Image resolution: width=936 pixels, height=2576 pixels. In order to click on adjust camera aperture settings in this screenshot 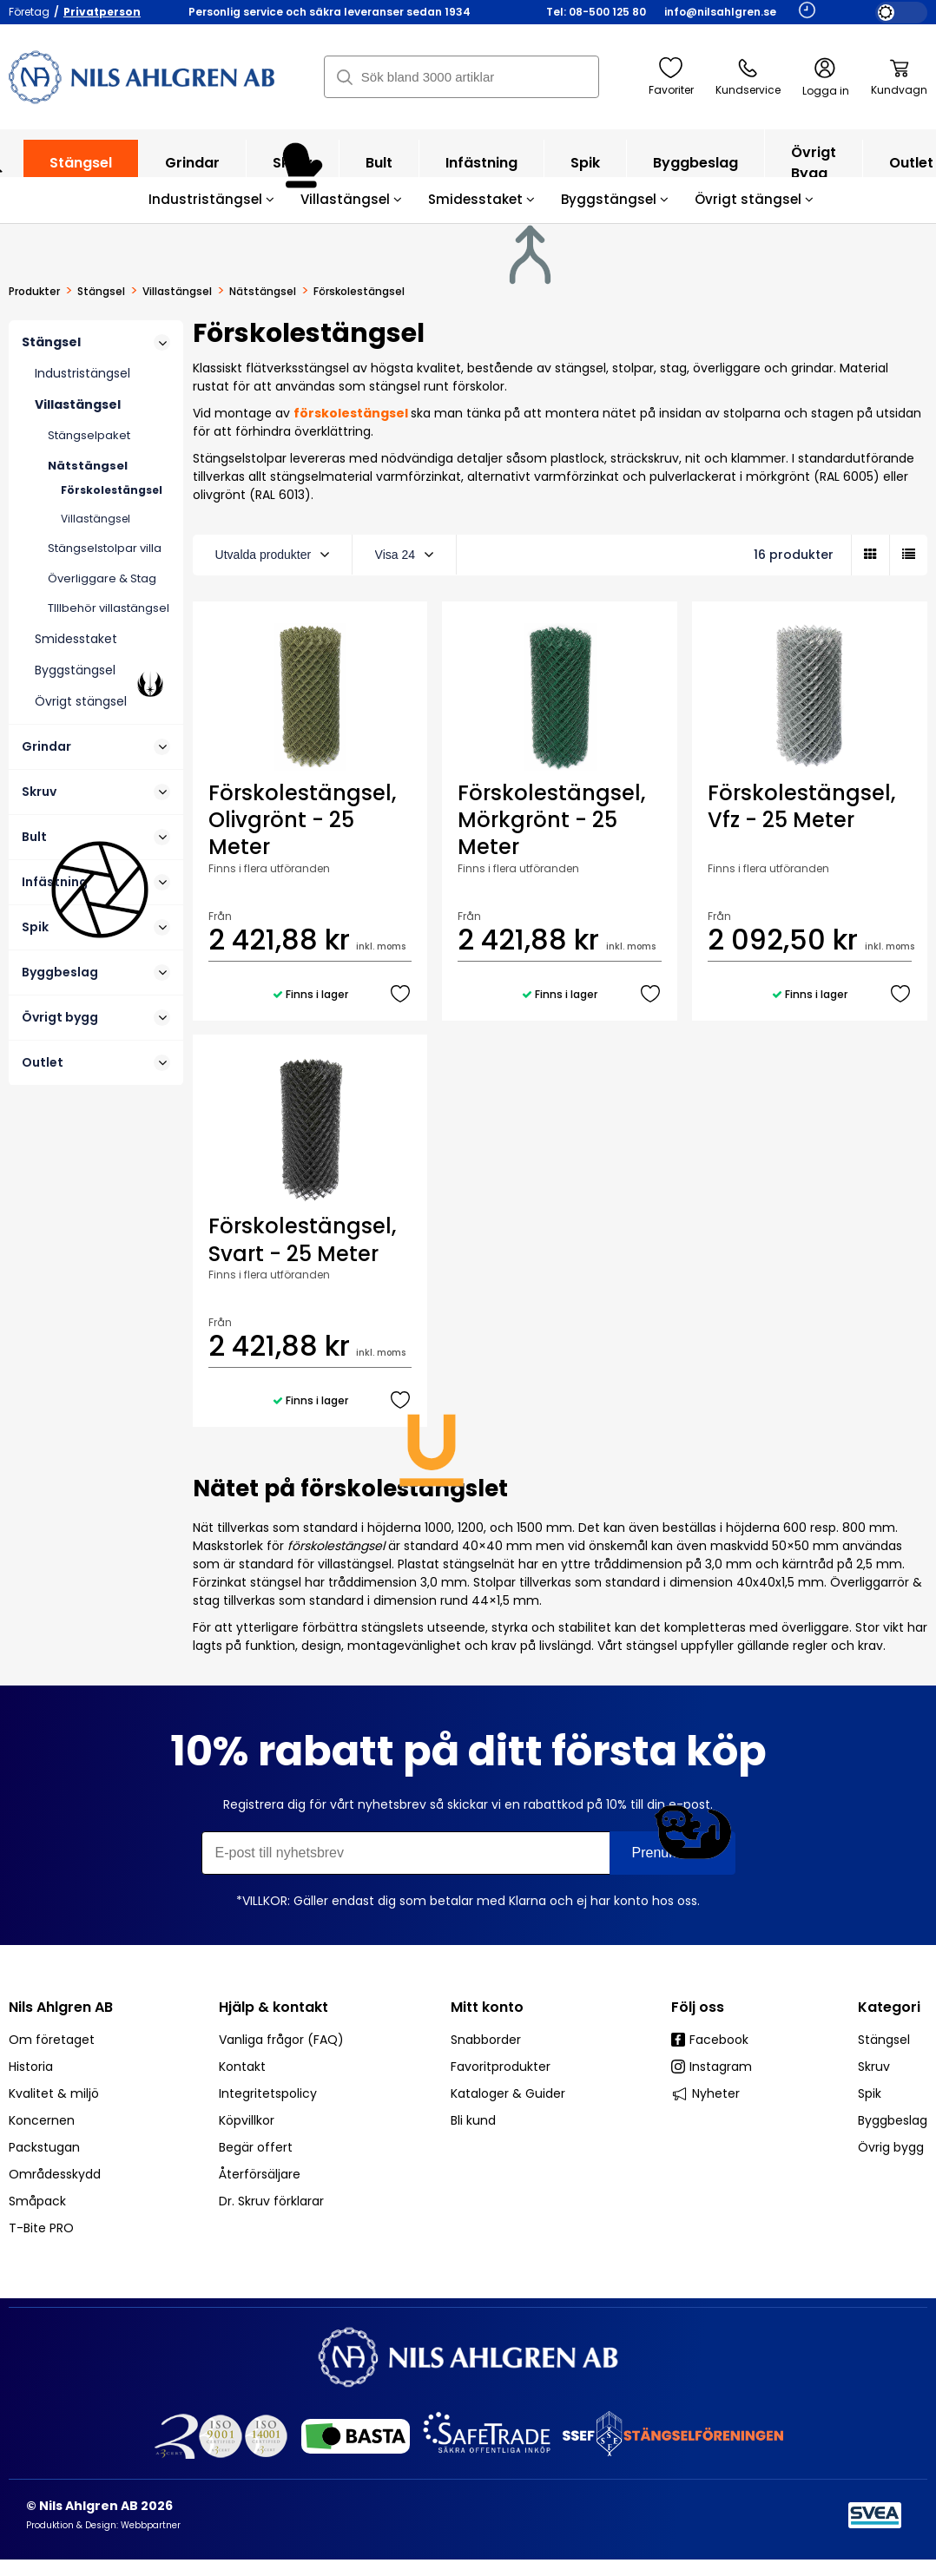, I will do `click(100, 890)`.